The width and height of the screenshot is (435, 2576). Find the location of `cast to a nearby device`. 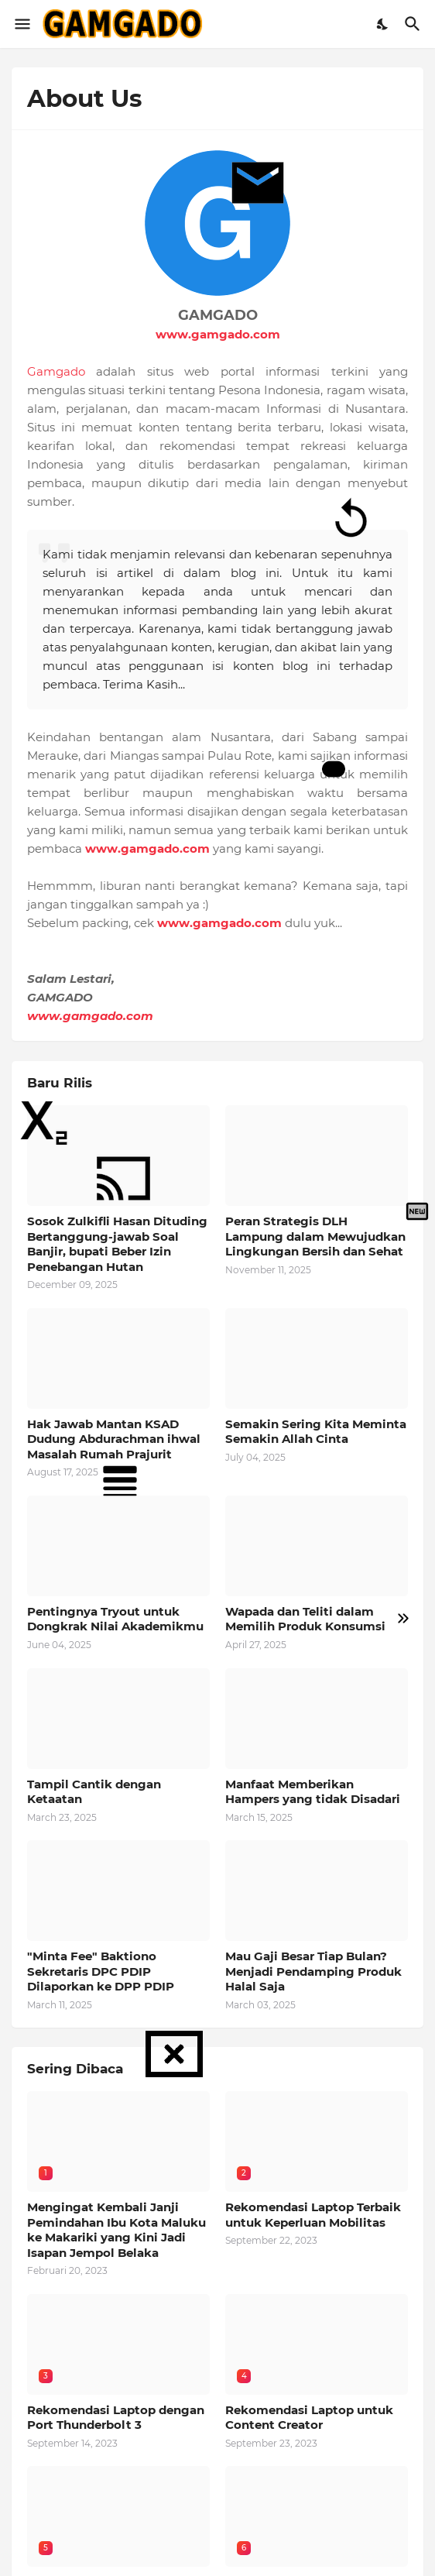

cast to a nearby device is located at coordinates (123, 1178).